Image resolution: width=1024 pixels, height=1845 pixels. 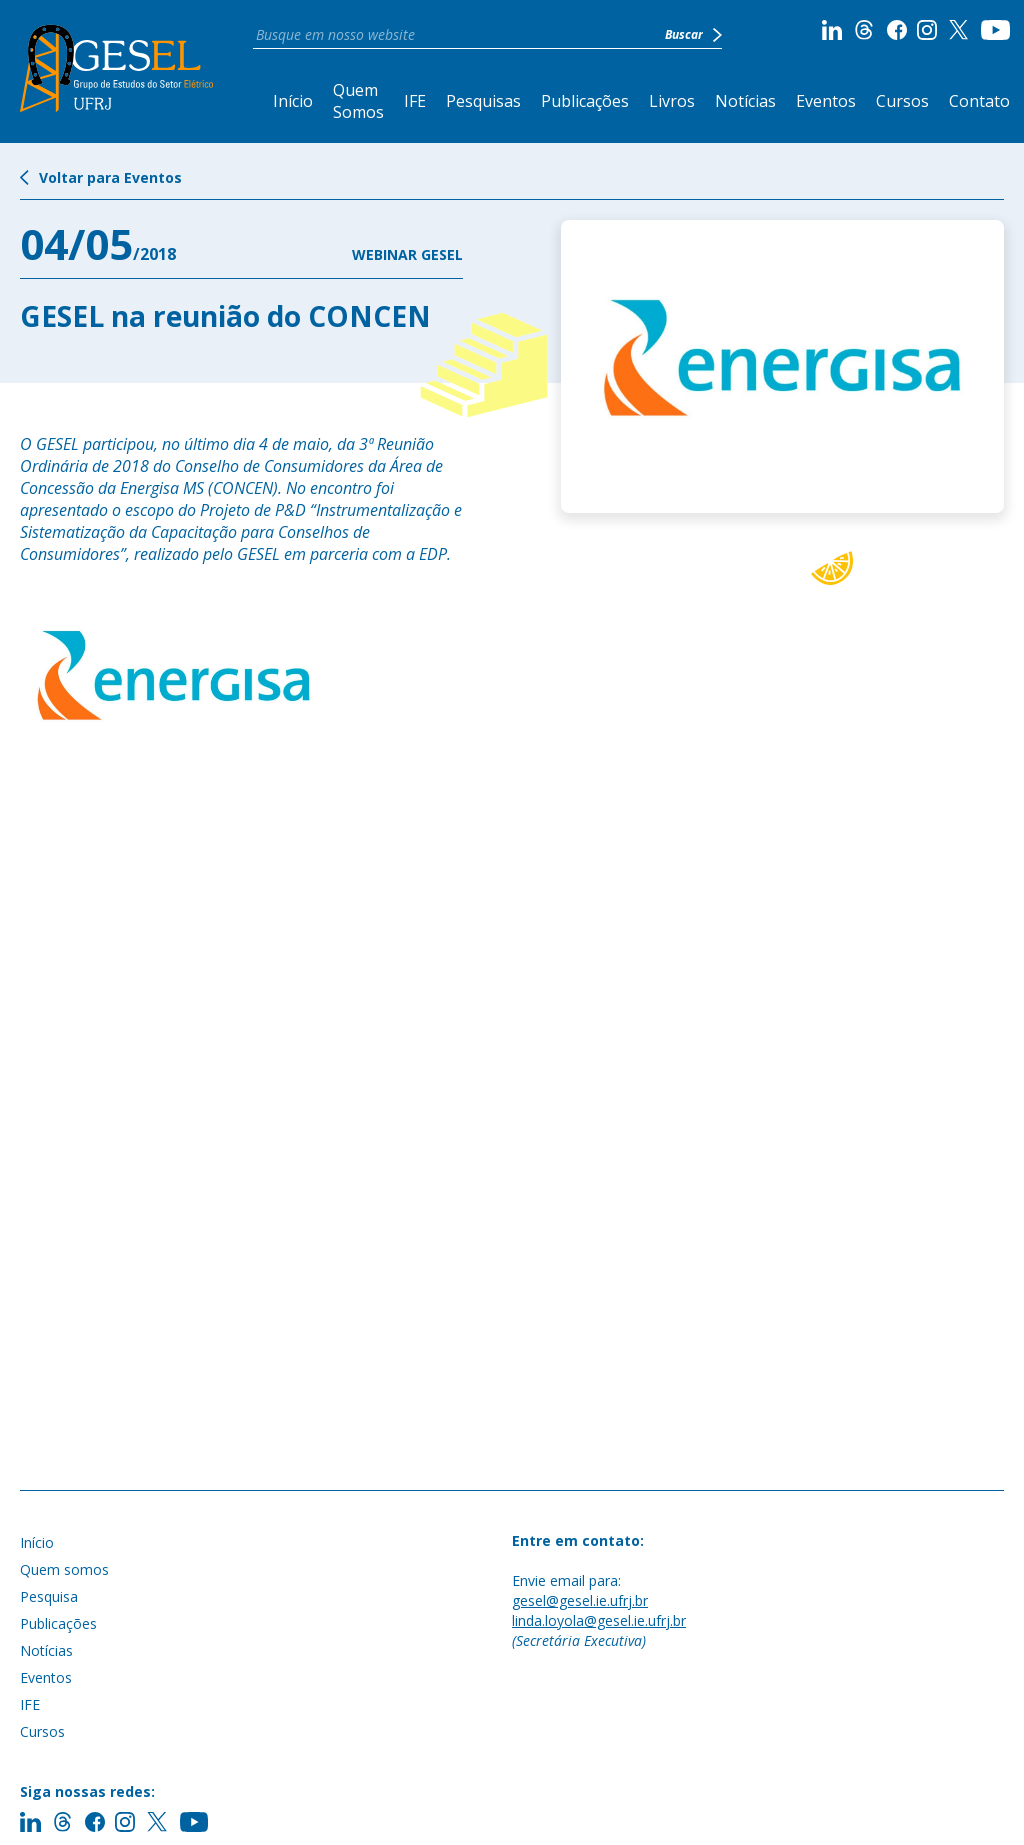 I want to click on access luck or fortune-related game features, so click(x=51, y=55).